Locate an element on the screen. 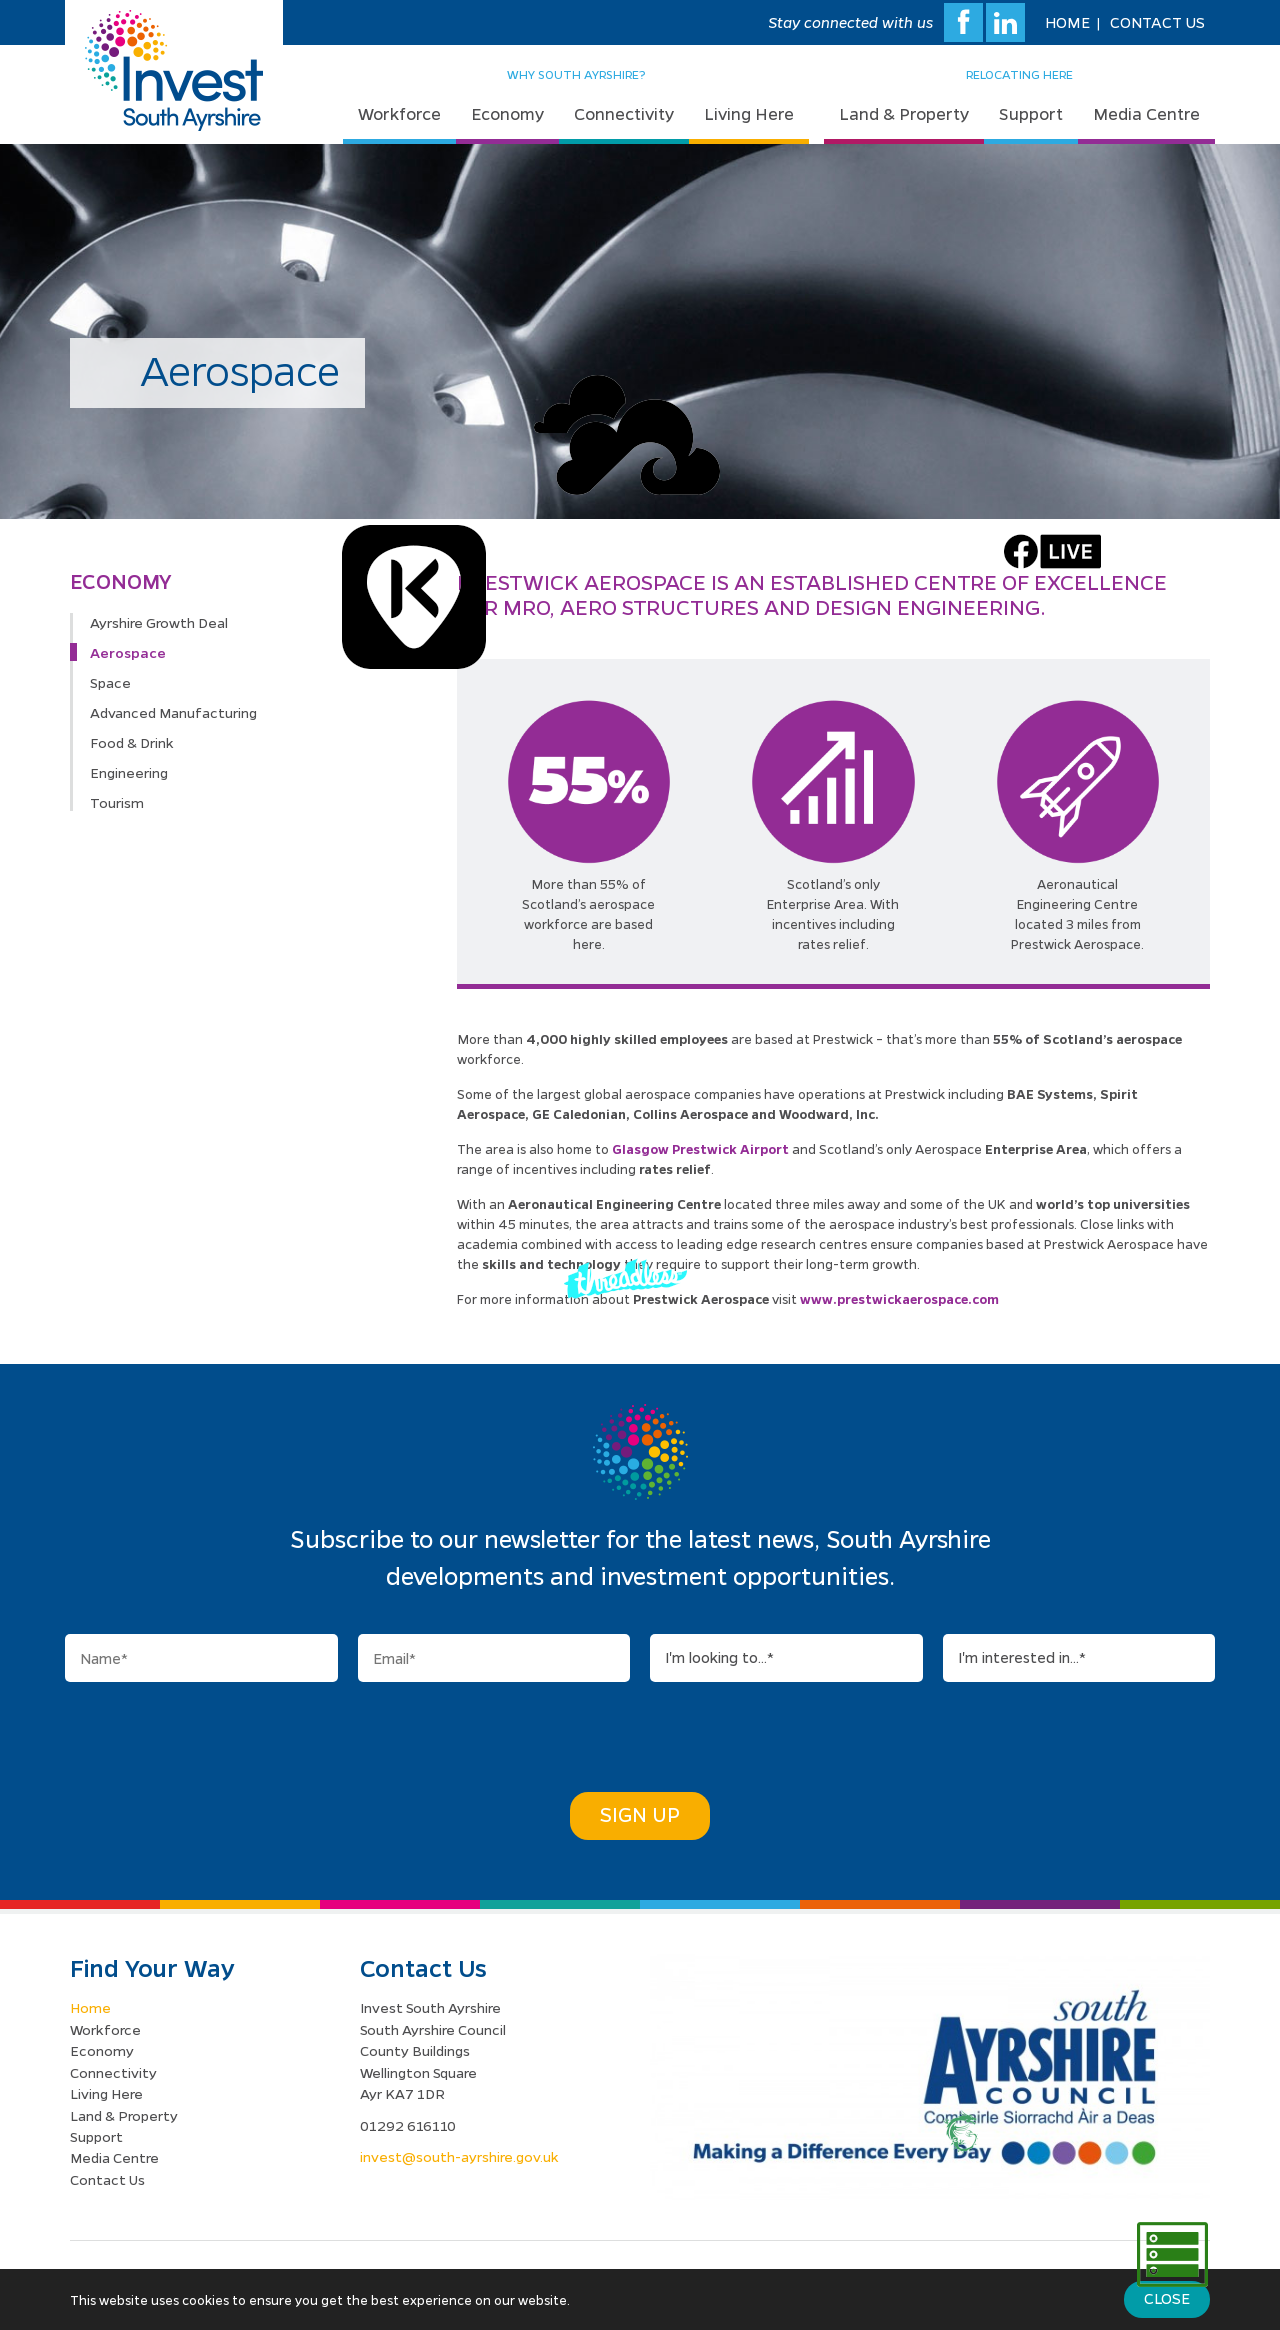 The image size is (1280, 2330). openmediavault network-attached storage application is located at coordinates (1172, 2254).